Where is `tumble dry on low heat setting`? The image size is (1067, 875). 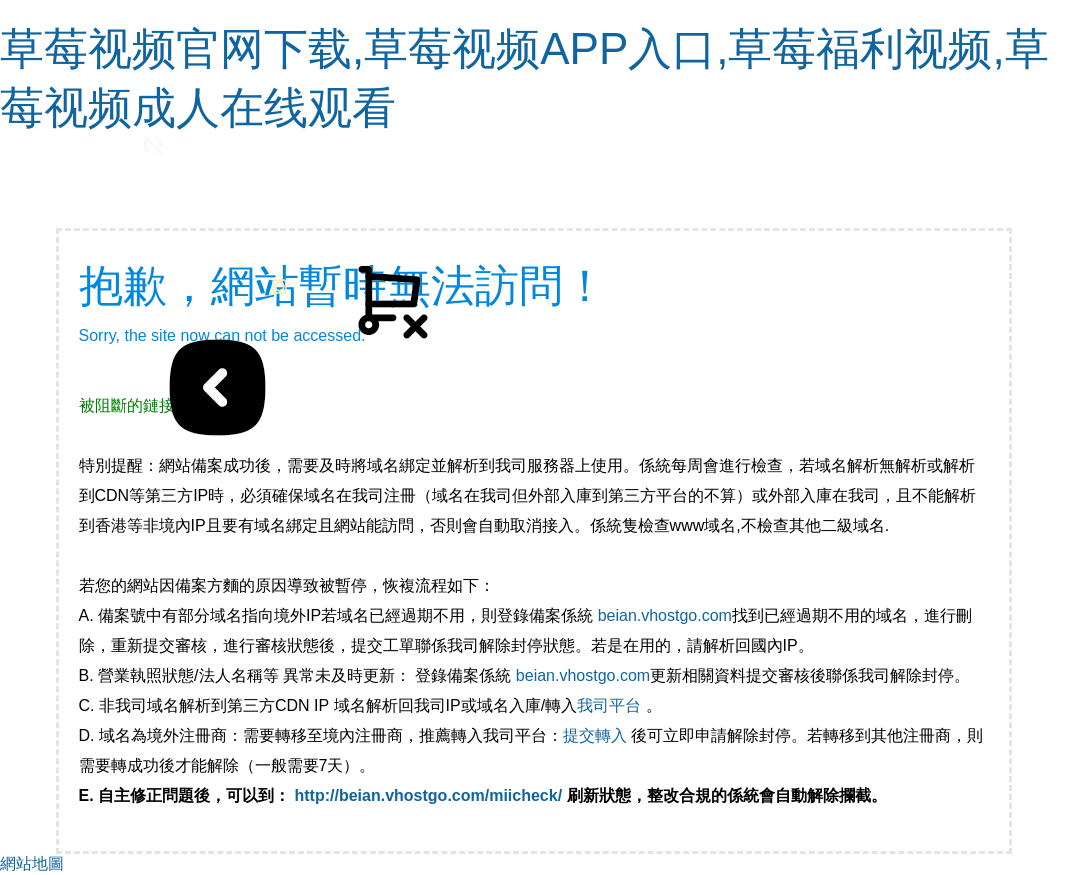
tumble dry on low heat setting is located at coordinates (279, 286).